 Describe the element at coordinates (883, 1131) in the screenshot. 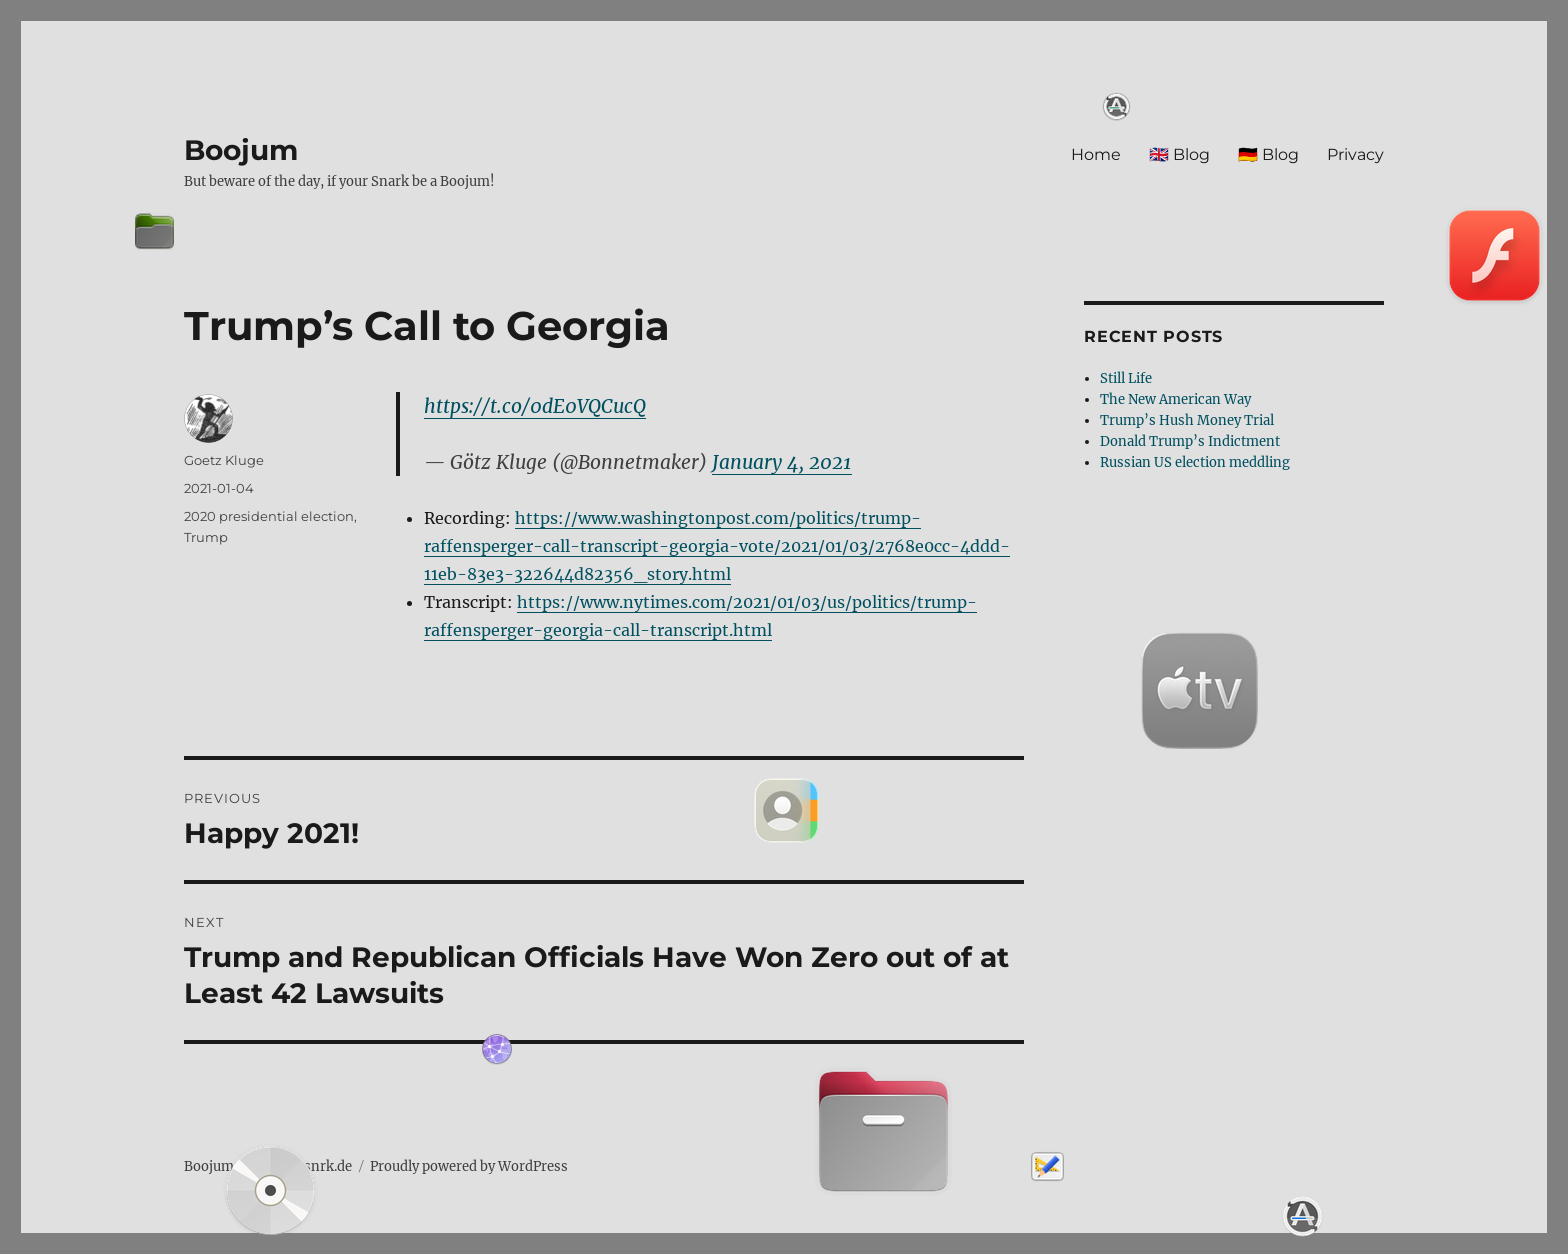

I see `open the file manager application` at that location.